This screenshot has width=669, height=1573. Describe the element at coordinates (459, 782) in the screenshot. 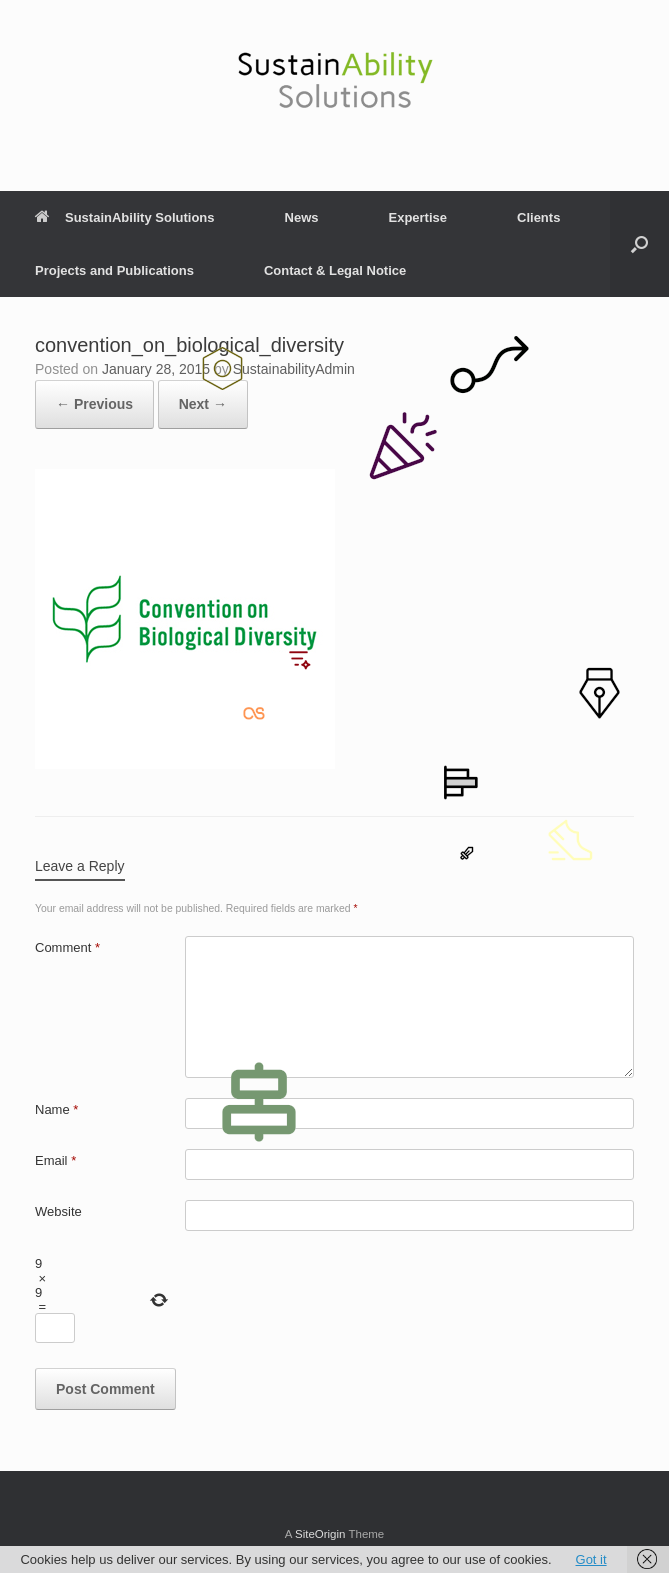

I see `view horizontal bar chart data` at that location.